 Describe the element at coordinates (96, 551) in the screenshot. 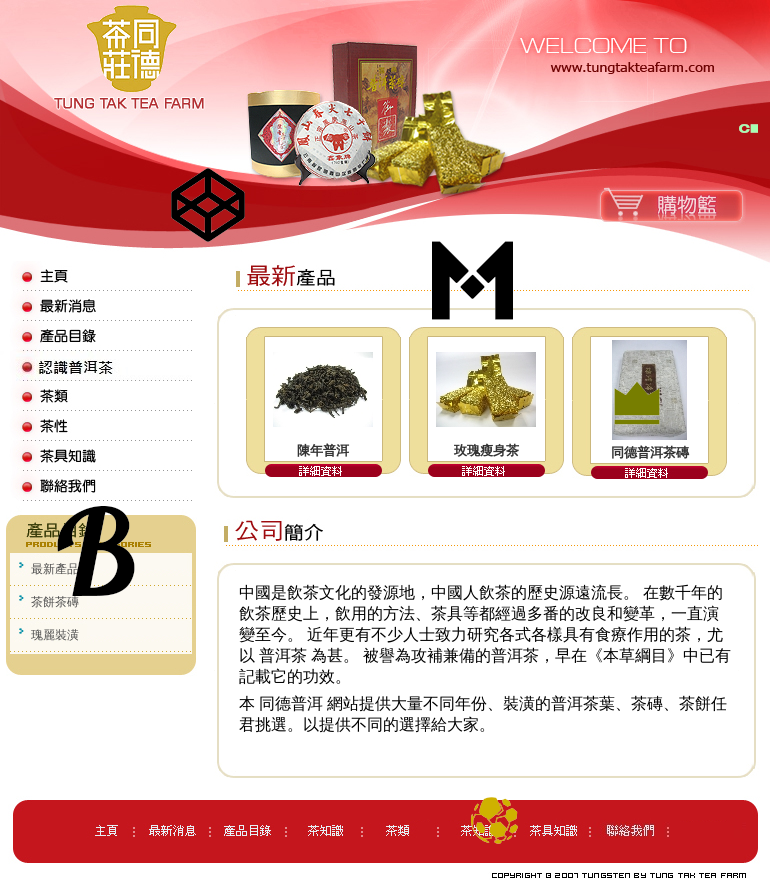

I see `buefy framework logo` at that location.